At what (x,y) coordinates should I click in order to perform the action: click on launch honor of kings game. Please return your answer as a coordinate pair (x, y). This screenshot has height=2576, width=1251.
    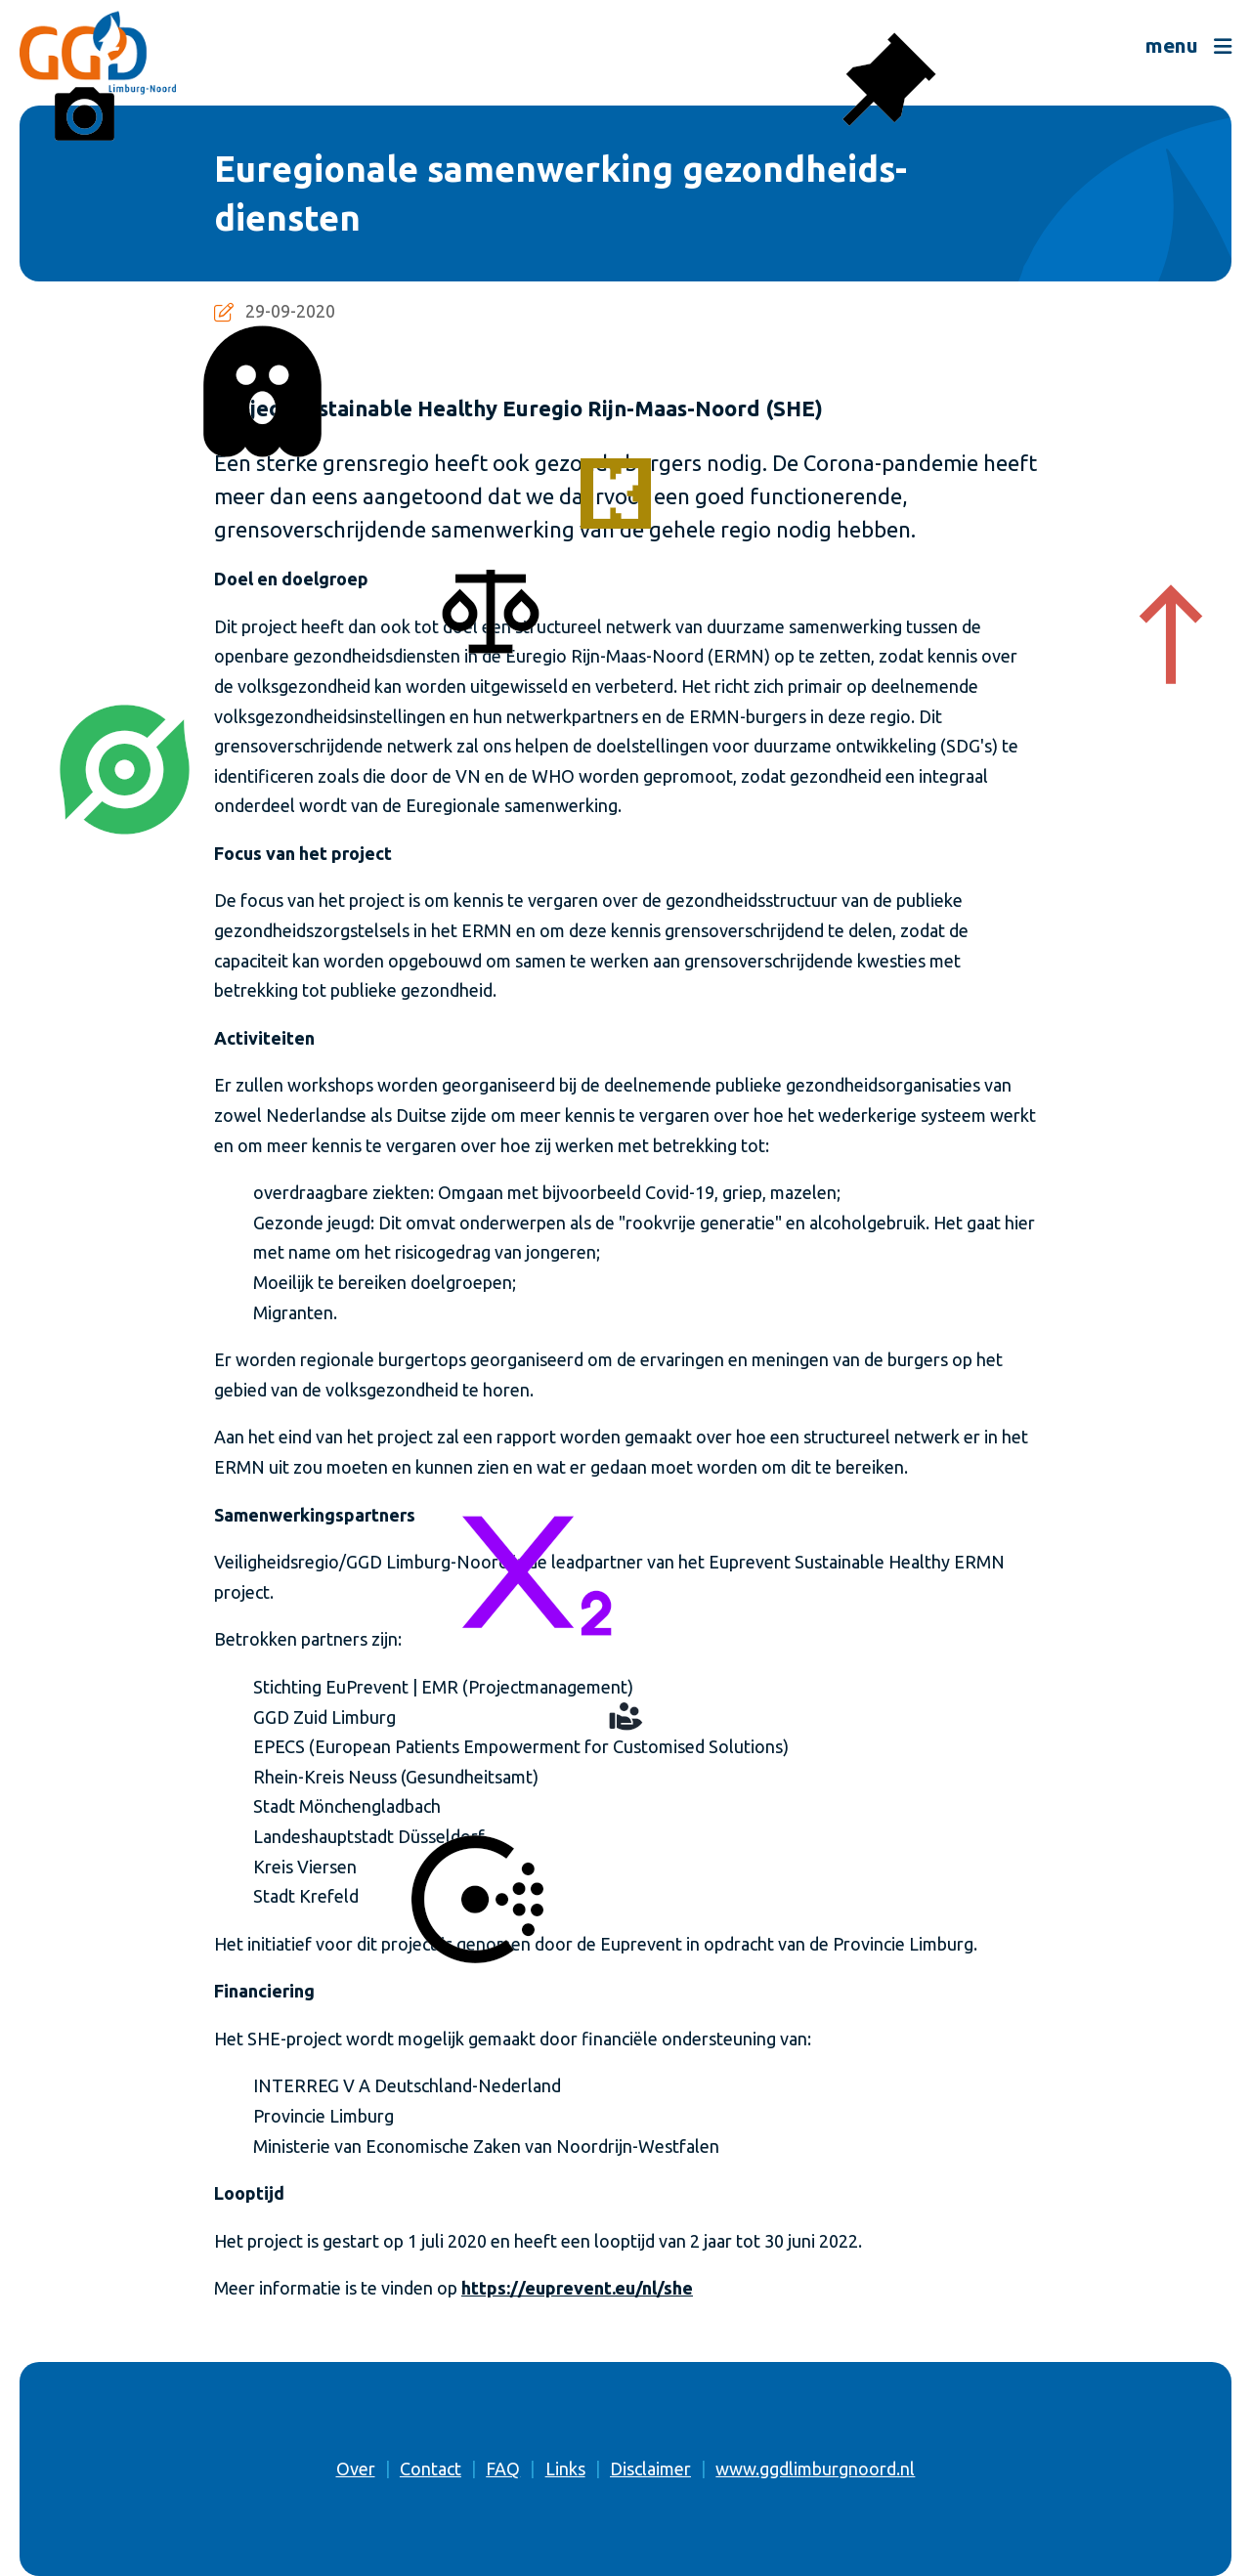
    Looking at the image, I should click on (124, 769).